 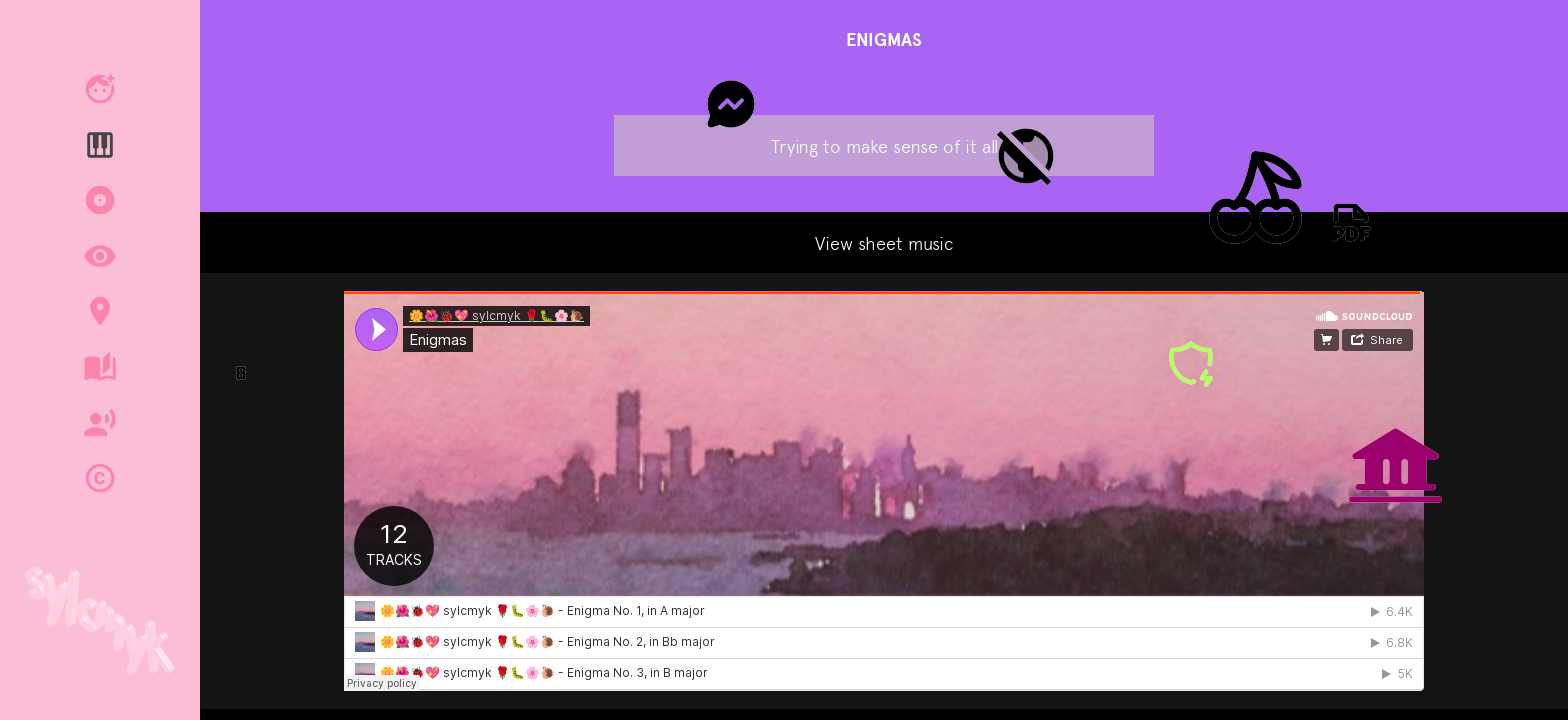 What do you see at coordinates (1255, 197) in the screenshot?
I see `indicates fruit or food category` at bounding box center [1255, 197].